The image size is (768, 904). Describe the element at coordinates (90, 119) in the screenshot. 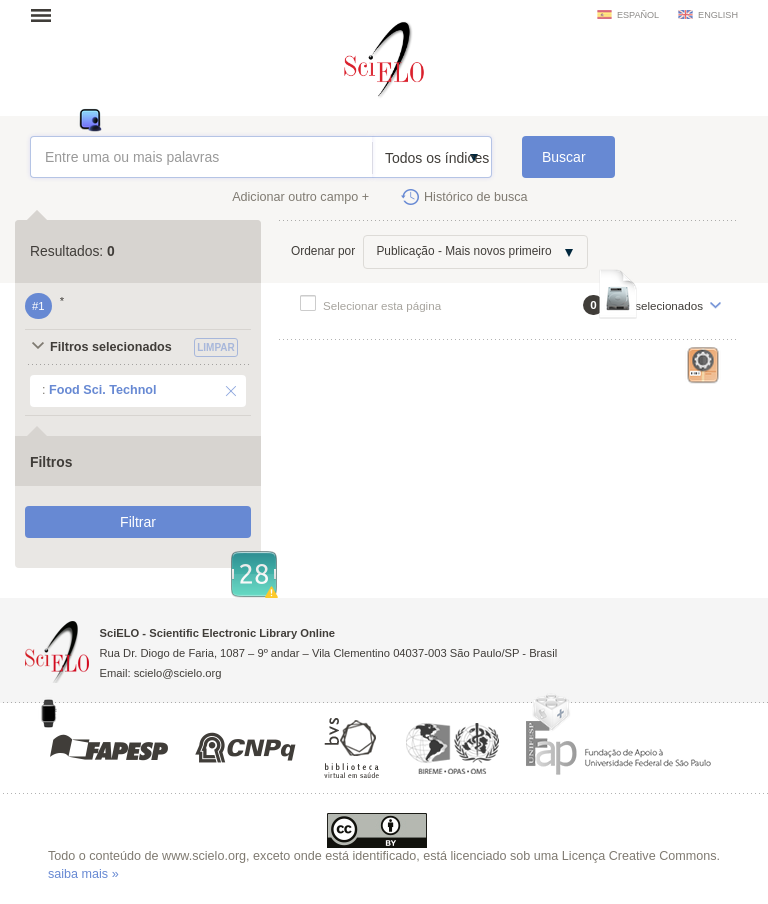

I see `share your screen with others` at that location.